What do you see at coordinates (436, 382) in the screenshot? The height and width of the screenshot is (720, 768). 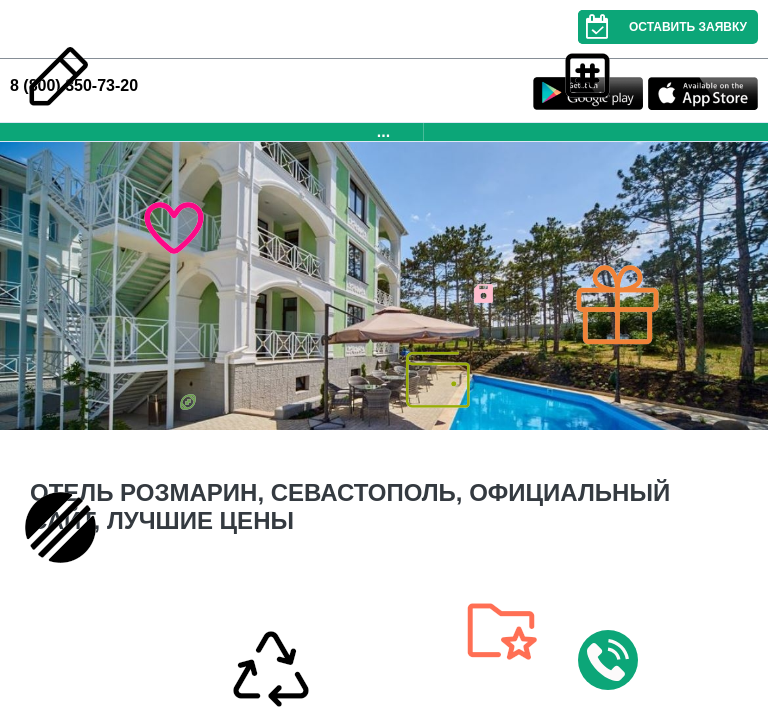 I see `access your wallet or payment methods` at bounding box center [436, 382].